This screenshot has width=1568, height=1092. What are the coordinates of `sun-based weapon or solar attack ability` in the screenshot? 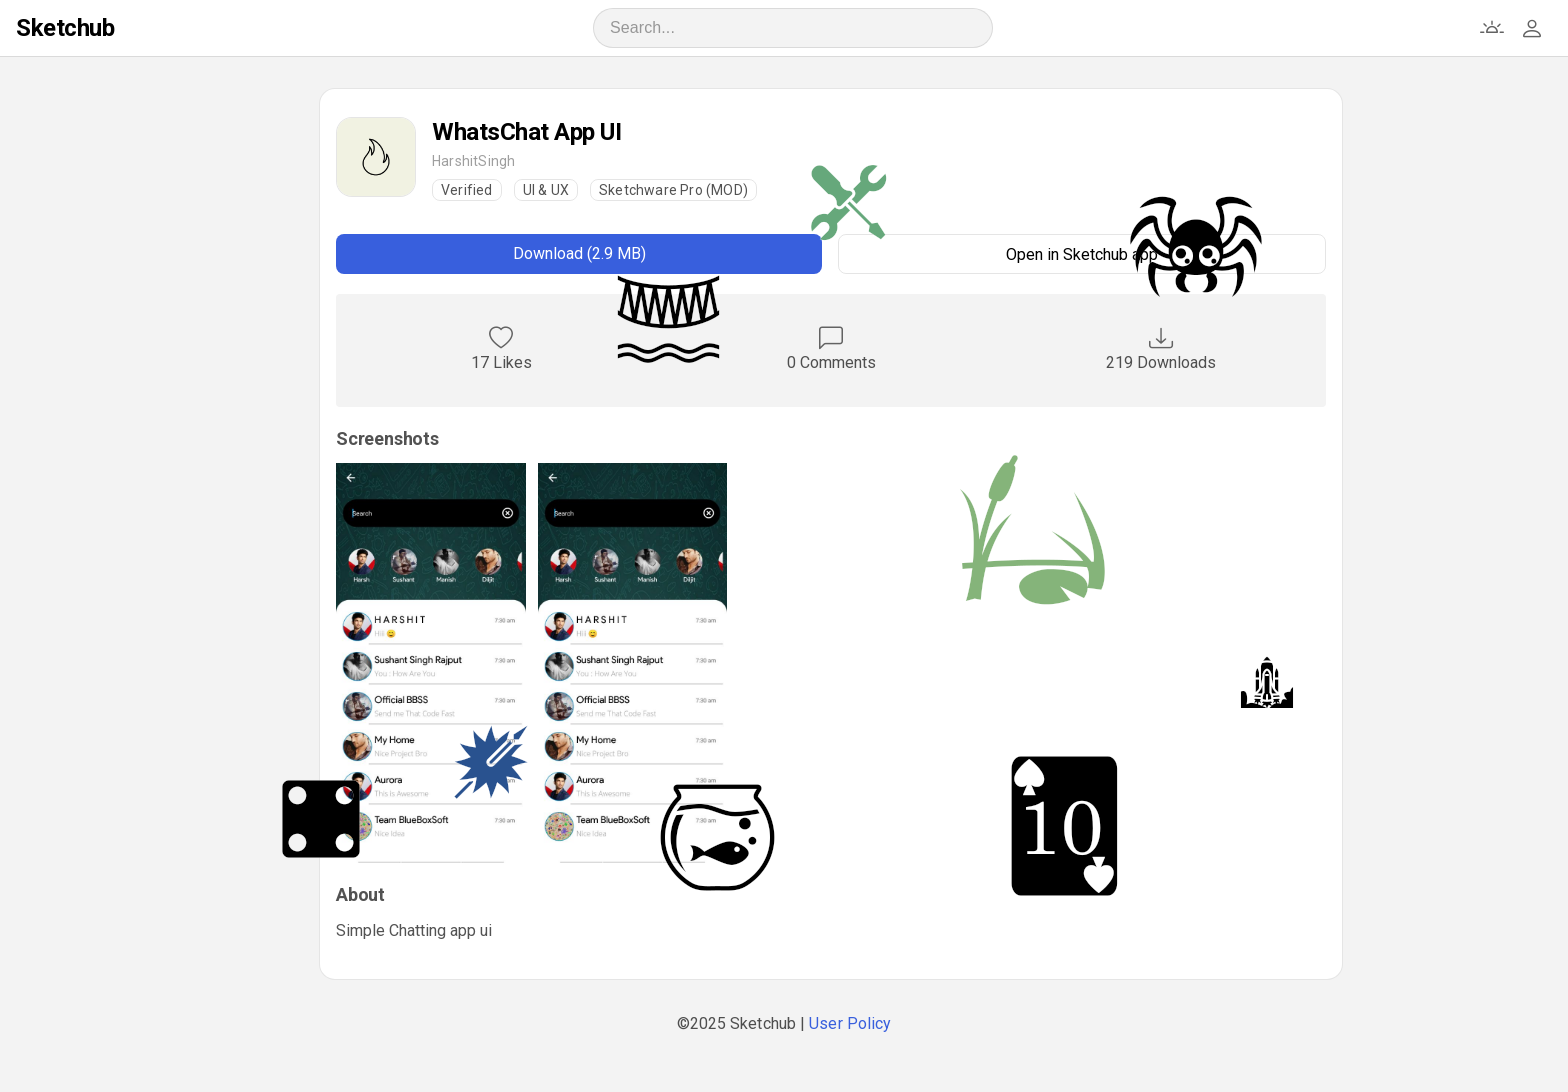 It's located at (491, 762).